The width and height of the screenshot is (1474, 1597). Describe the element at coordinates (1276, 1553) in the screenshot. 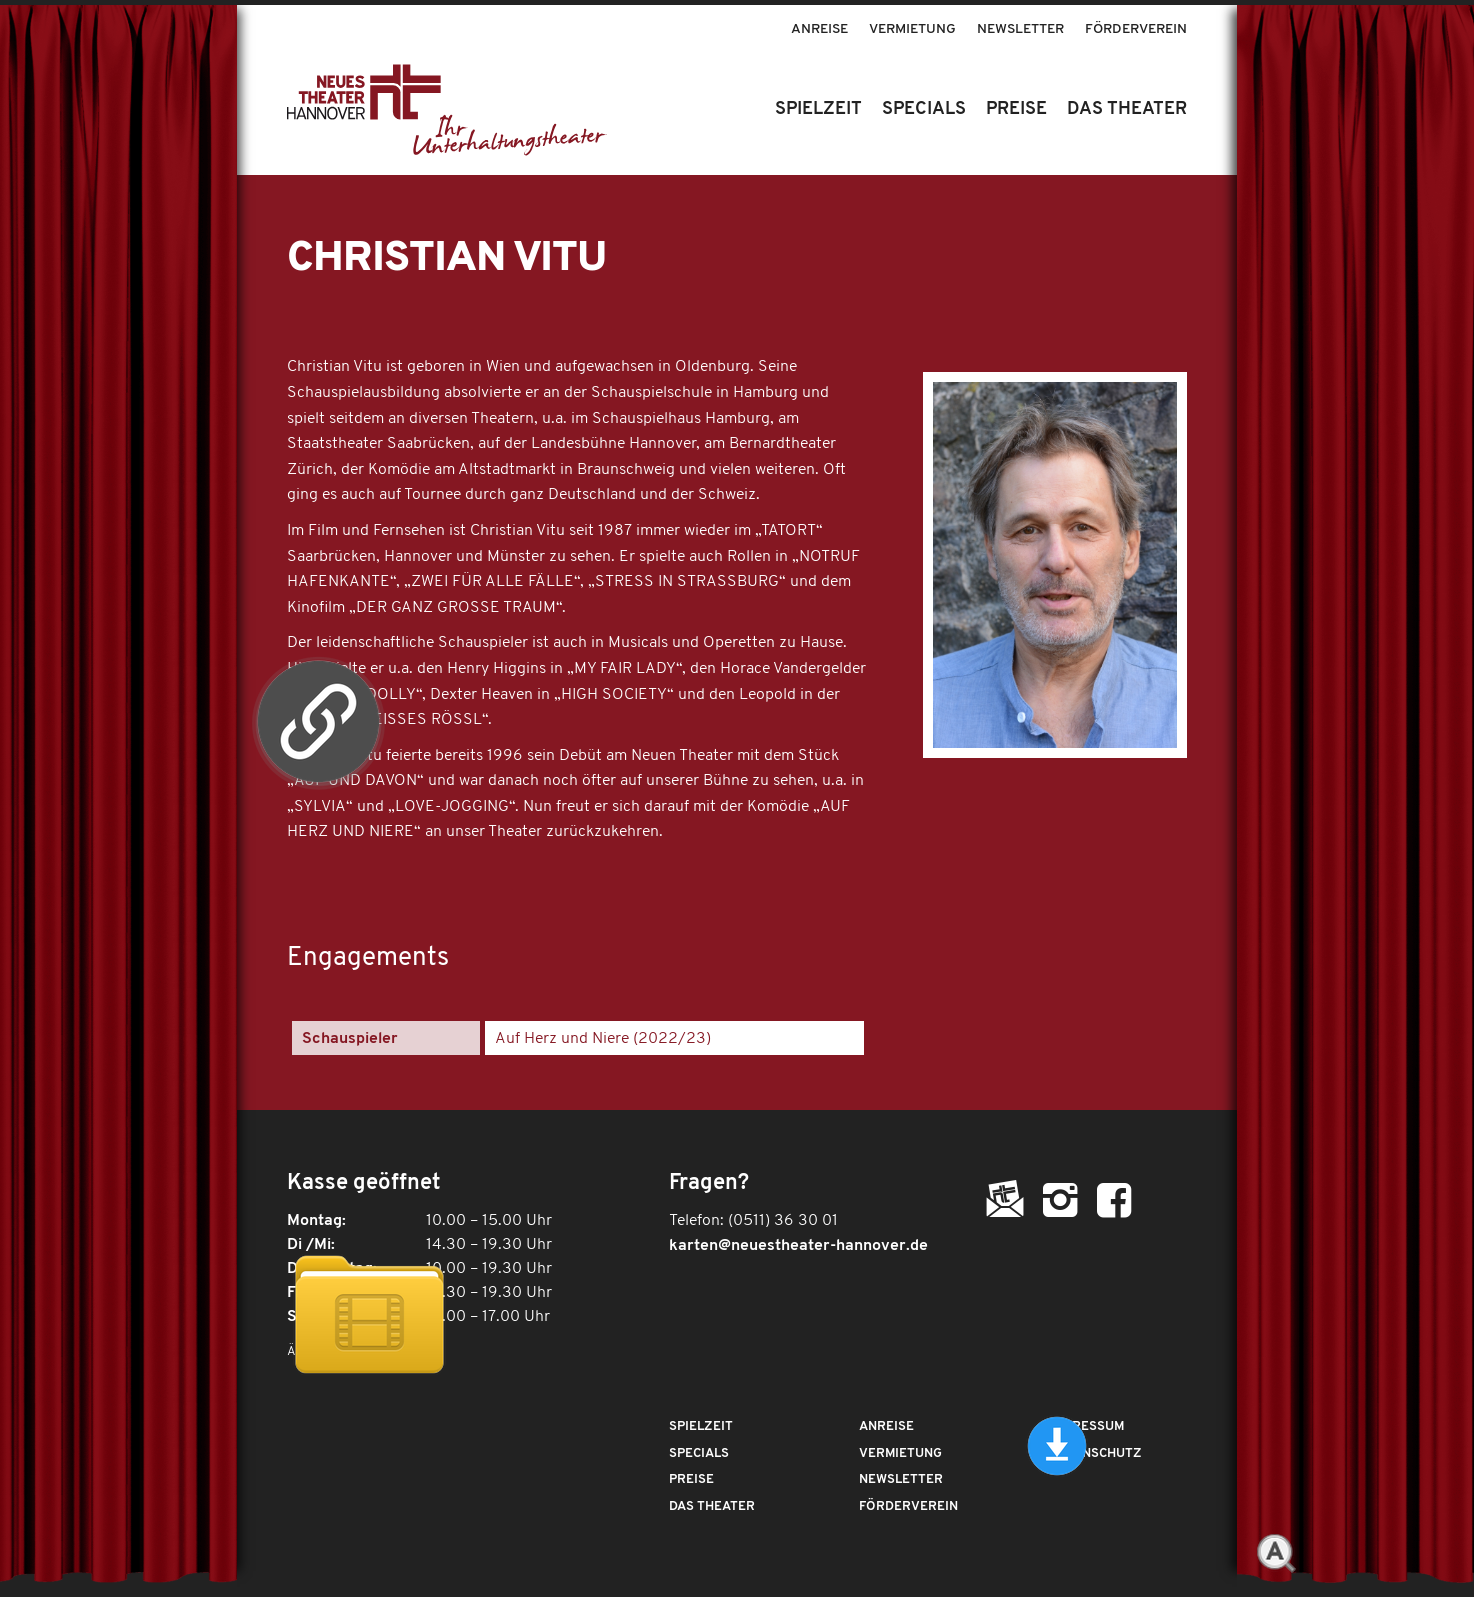

I see `find text or search within document` at that location.